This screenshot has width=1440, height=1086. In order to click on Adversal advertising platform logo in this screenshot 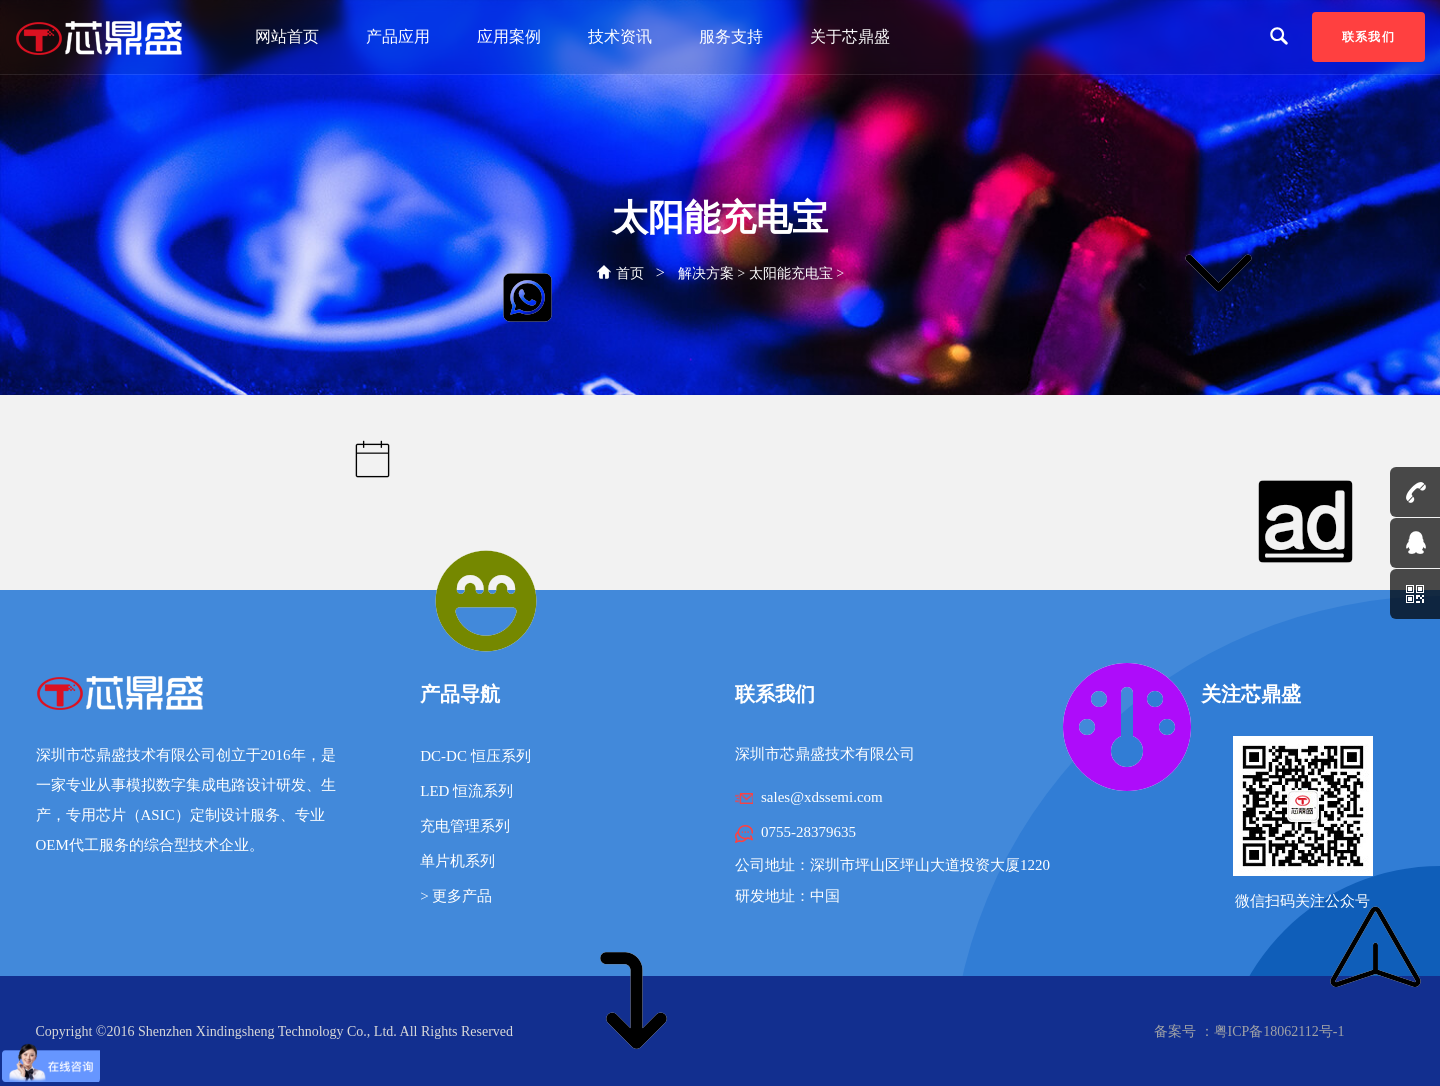, I will do `click(1305, 521)`.